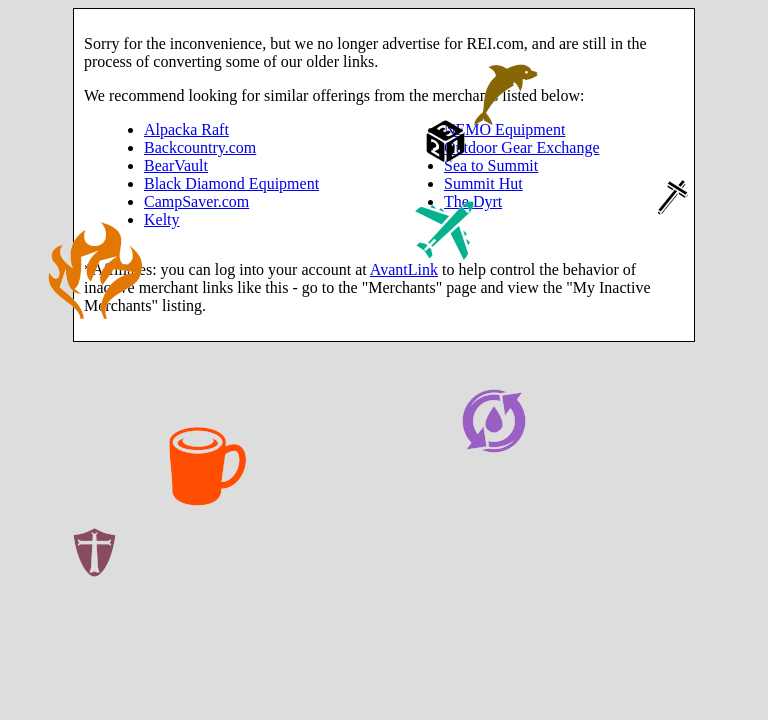  Describe the element at coordinates (494, 421) in the screenshot. I see `water recycling or purification system status` at that location.